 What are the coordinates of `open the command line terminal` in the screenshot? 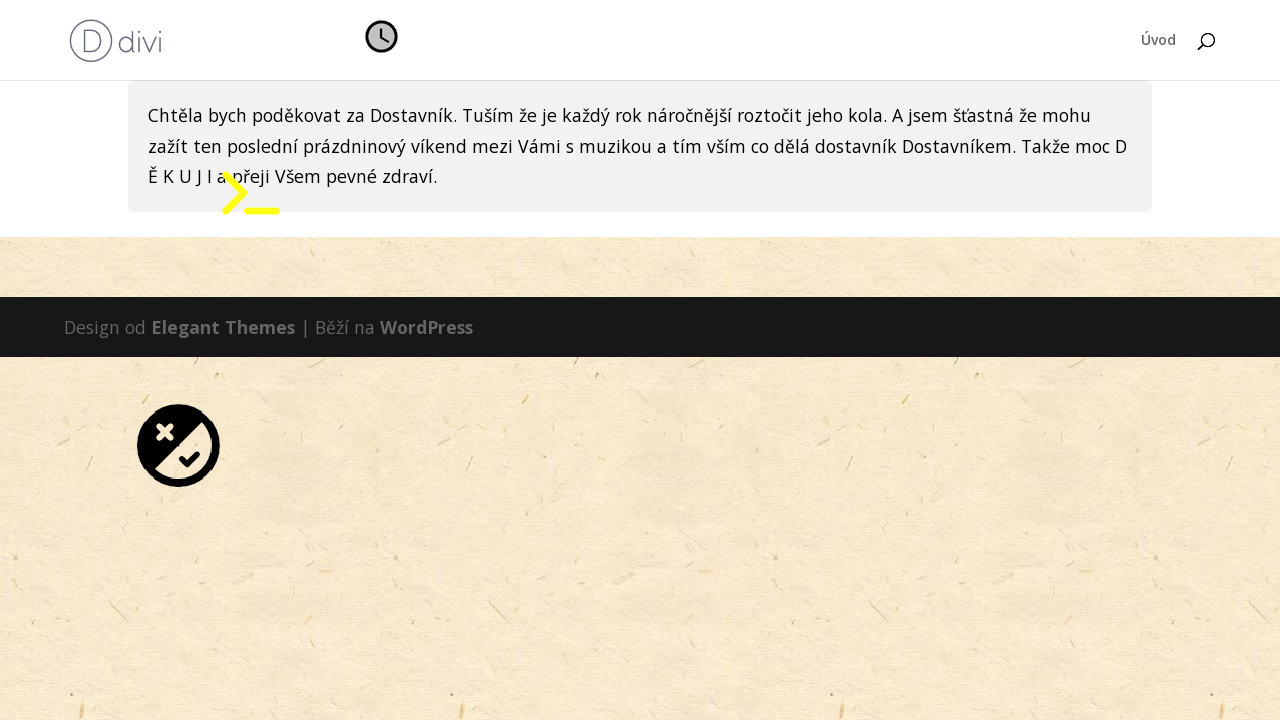 It's located at (251, 193).